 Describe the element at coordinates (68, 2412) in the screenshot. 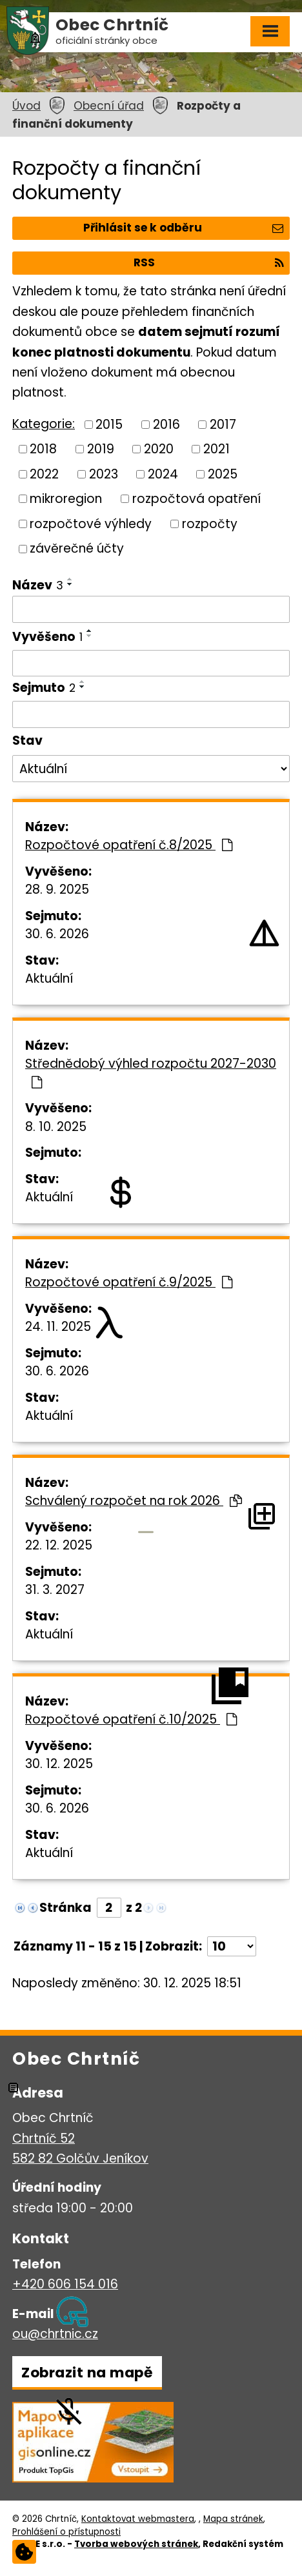

I see `mute your microphone` at that location.